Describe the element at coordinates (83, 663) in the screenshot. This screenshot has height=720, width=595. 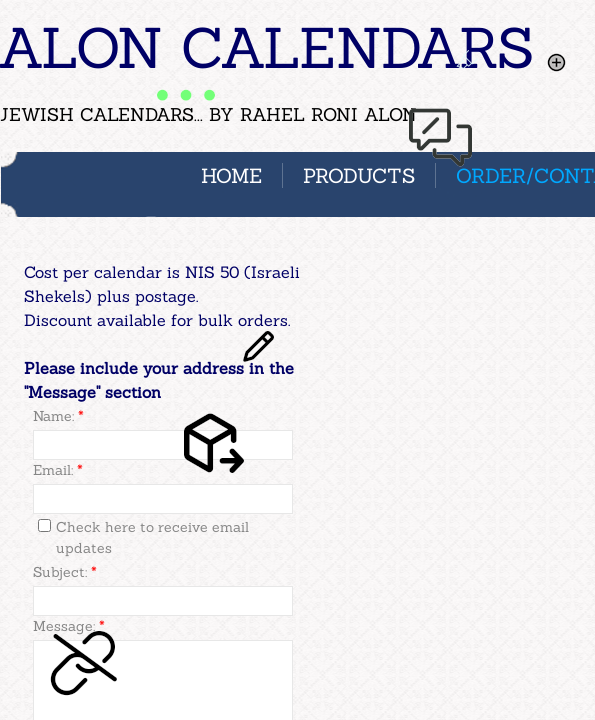
I see `remove a hyperlink` at that location.